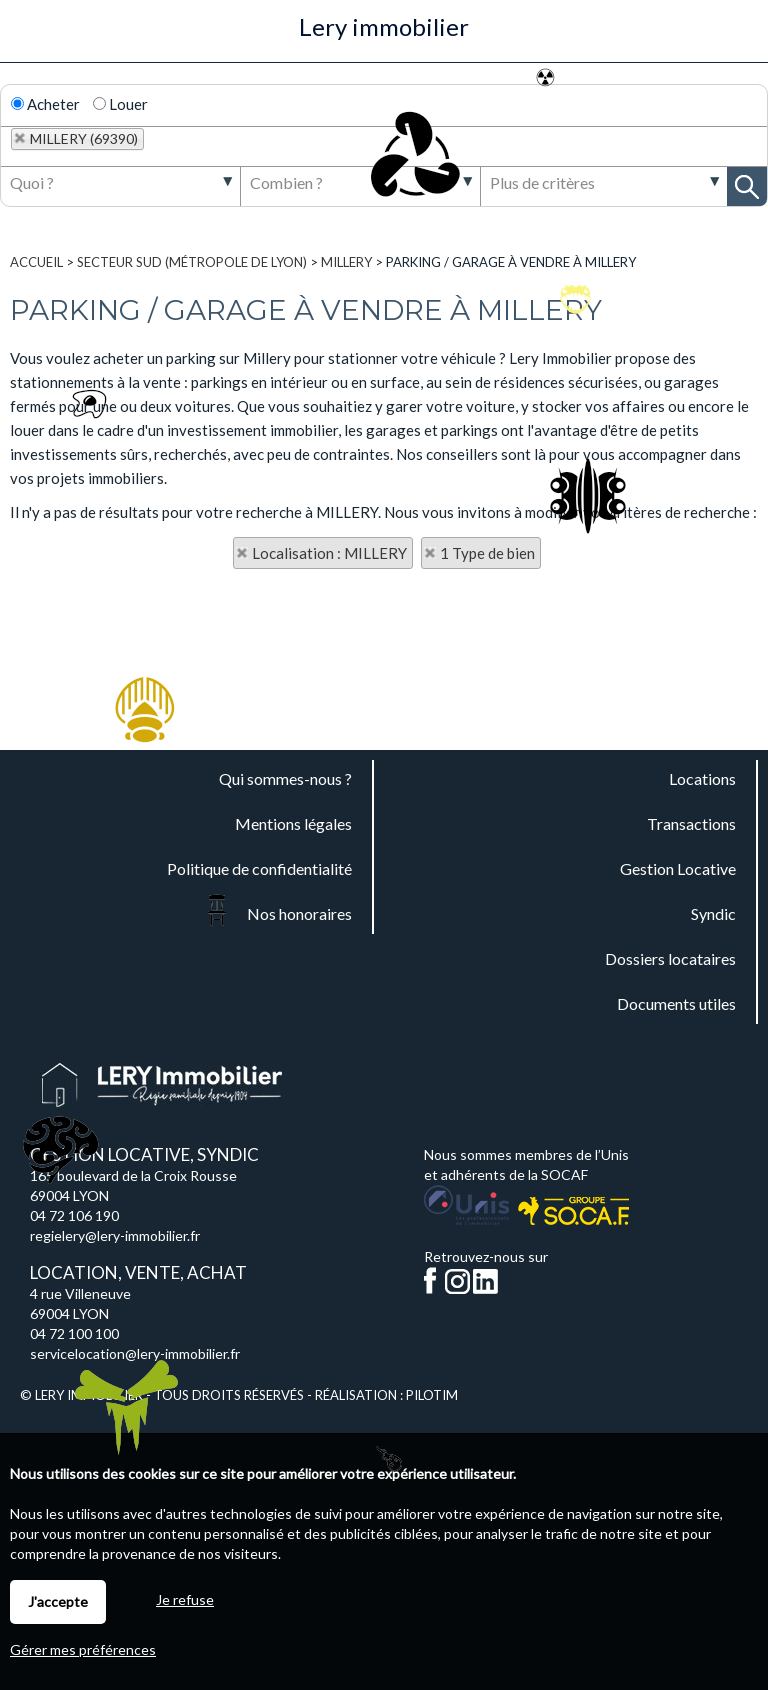  I want to click on indicates radioactive or hazardous material warning, so click(545, 77).